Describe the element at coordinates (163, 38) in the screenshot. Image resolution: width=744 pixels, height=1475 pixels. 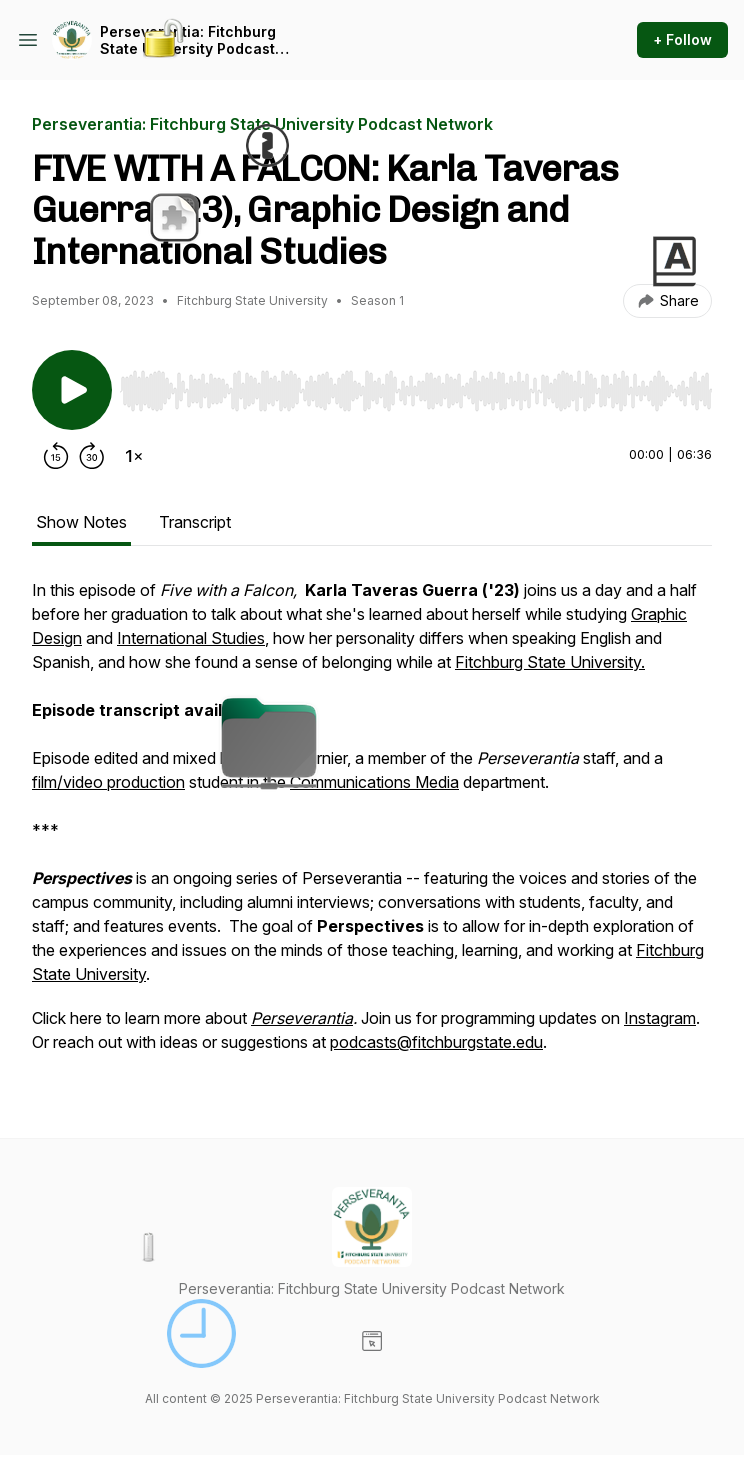
I see `indicates changes are allowed or permissions are unlocked` at that location.